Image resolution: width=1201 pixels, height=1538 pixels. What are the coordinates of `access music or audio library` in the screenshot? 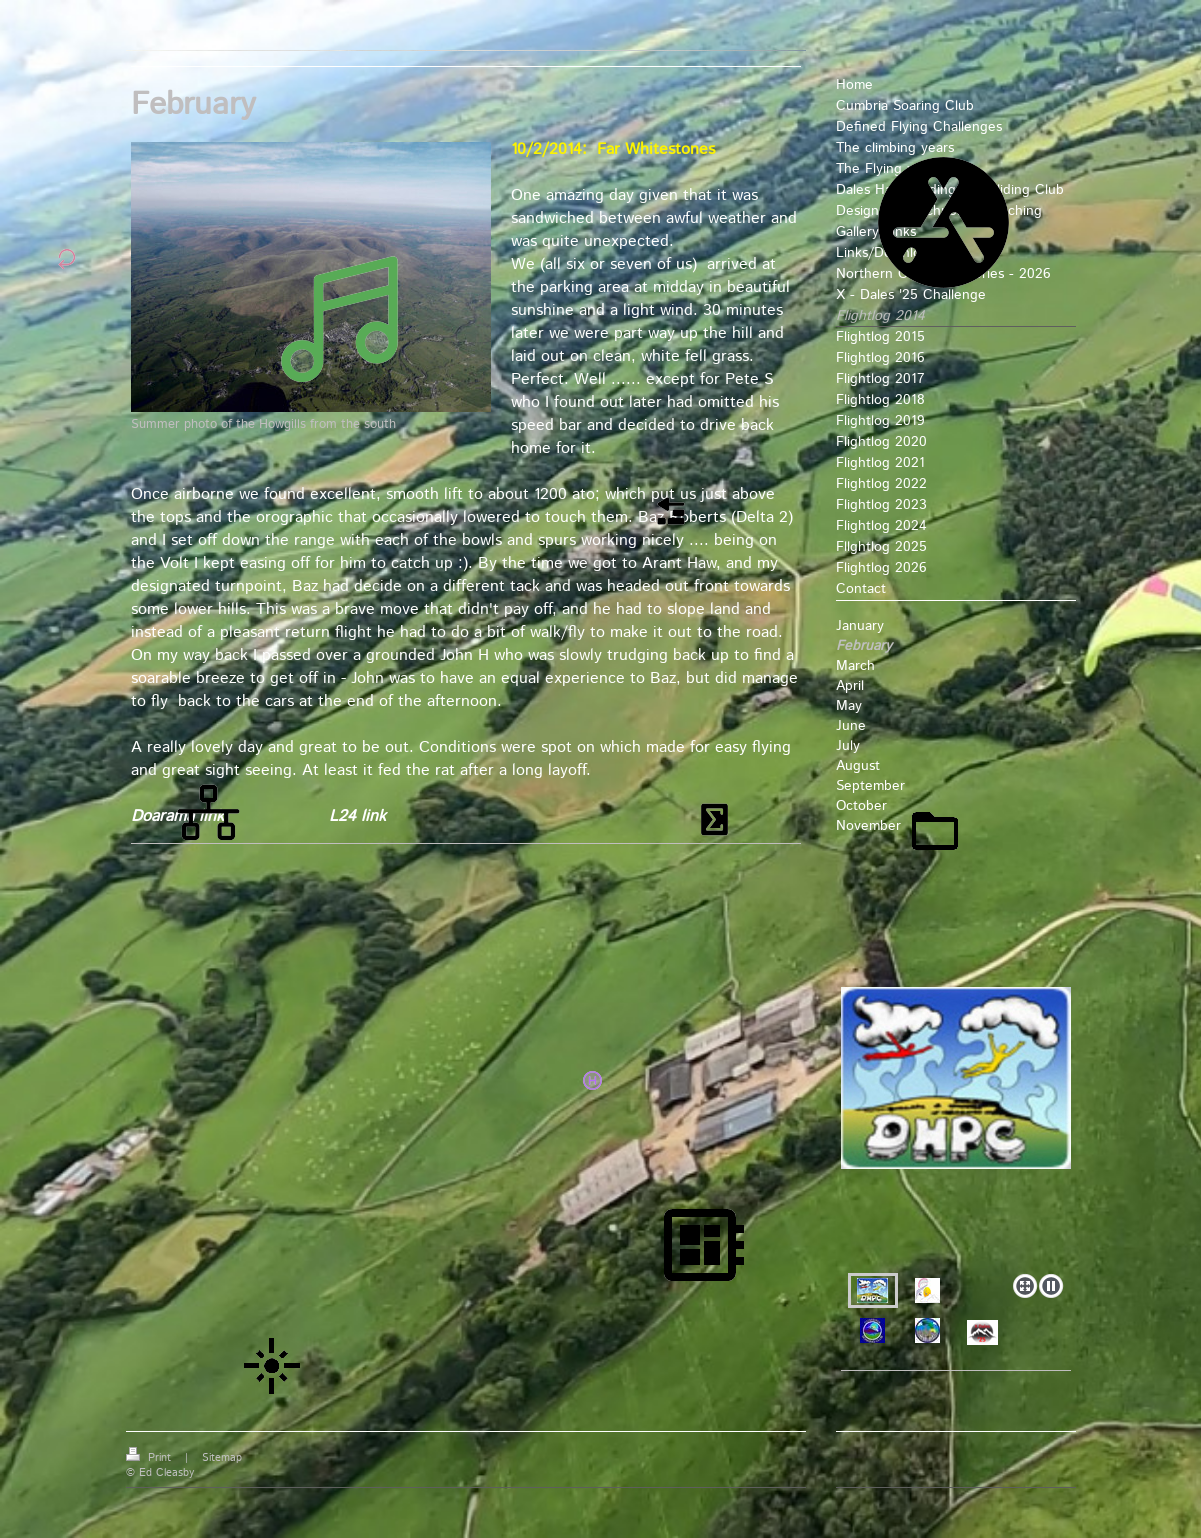 It's located at (346, 321).